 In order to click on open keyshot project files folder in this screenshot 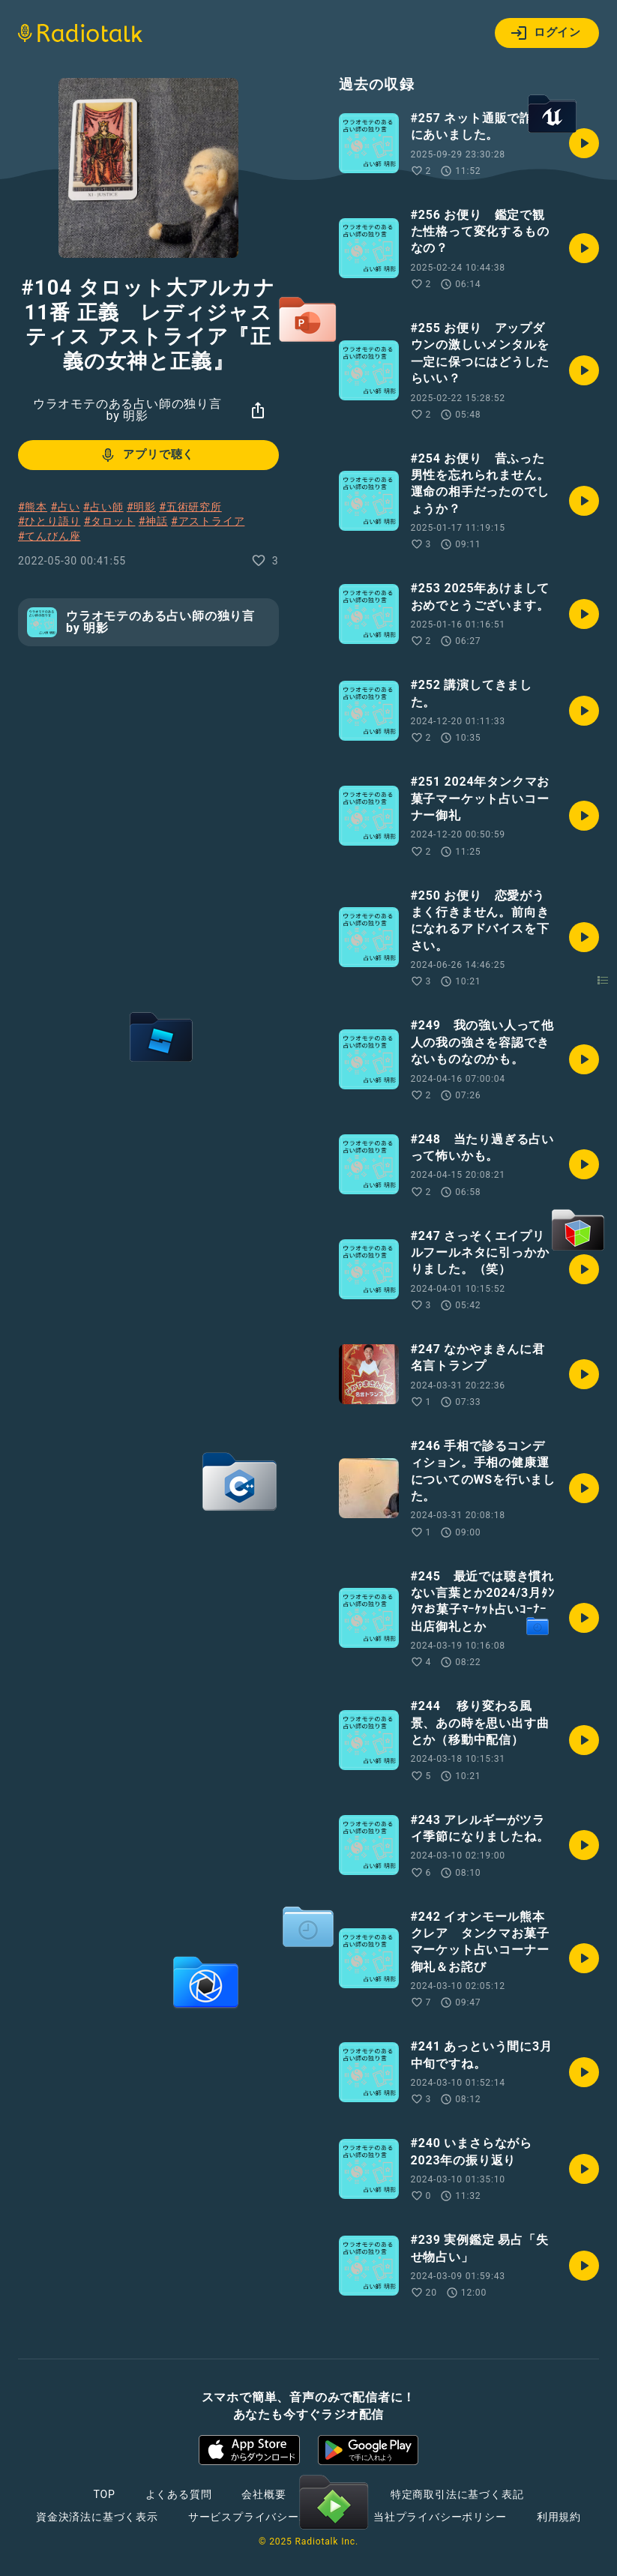, I will do `click(205, 1984)`.